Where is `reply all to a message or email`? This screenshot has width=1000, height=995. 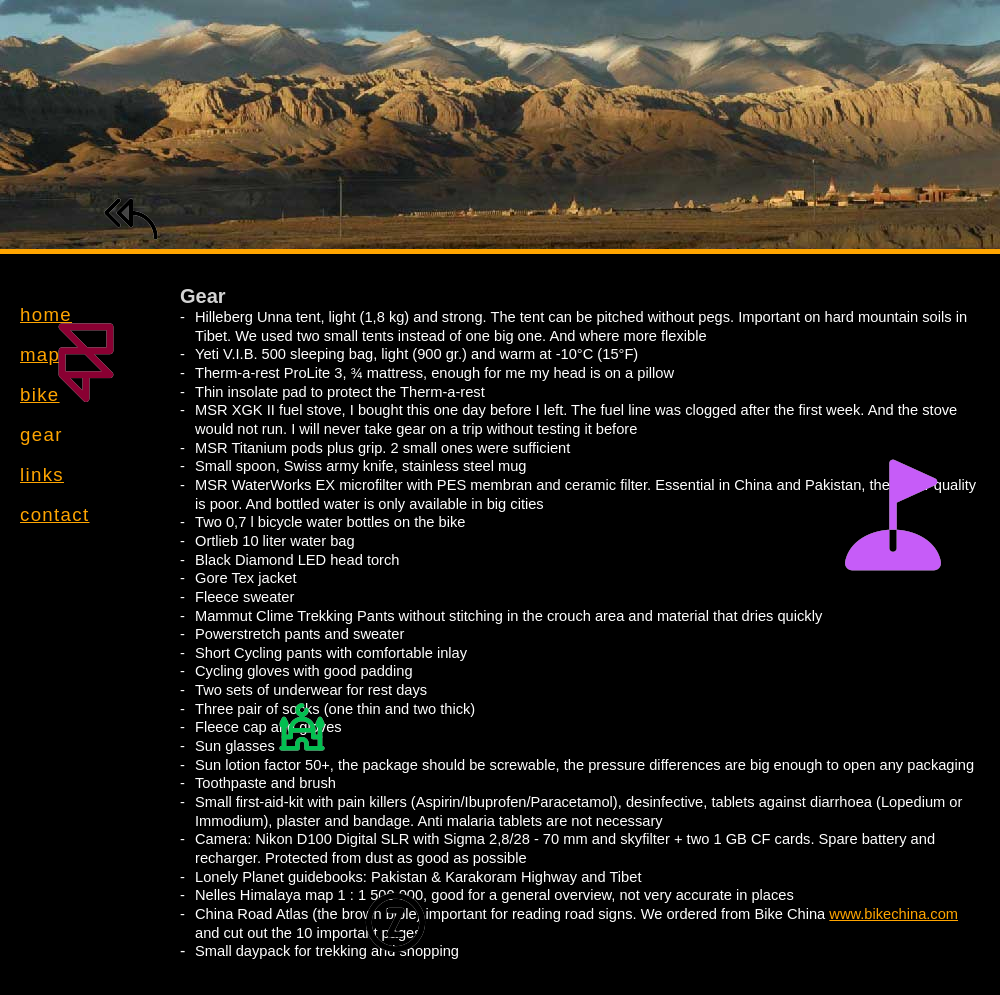
reply all to a message or email is located at coordinates (131, 219).